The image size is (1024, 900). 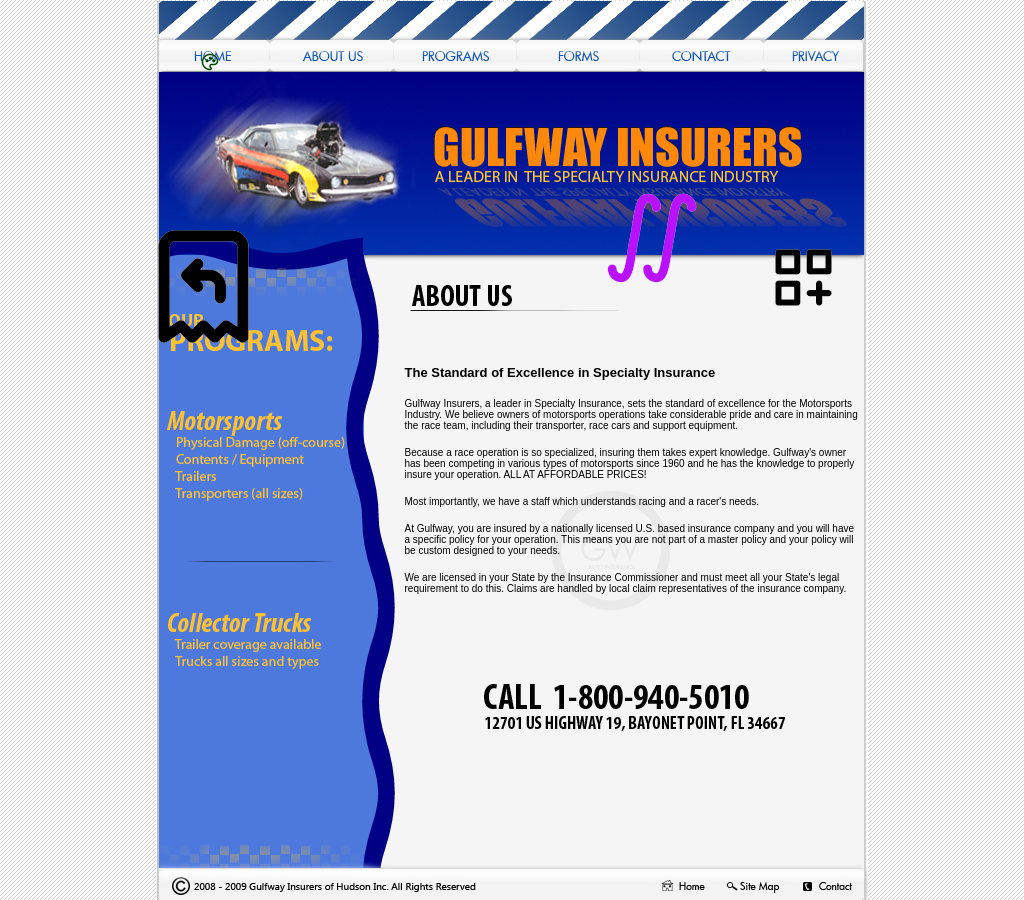 I want to click on request a refund for a purchase, so click(x=203, y=286).